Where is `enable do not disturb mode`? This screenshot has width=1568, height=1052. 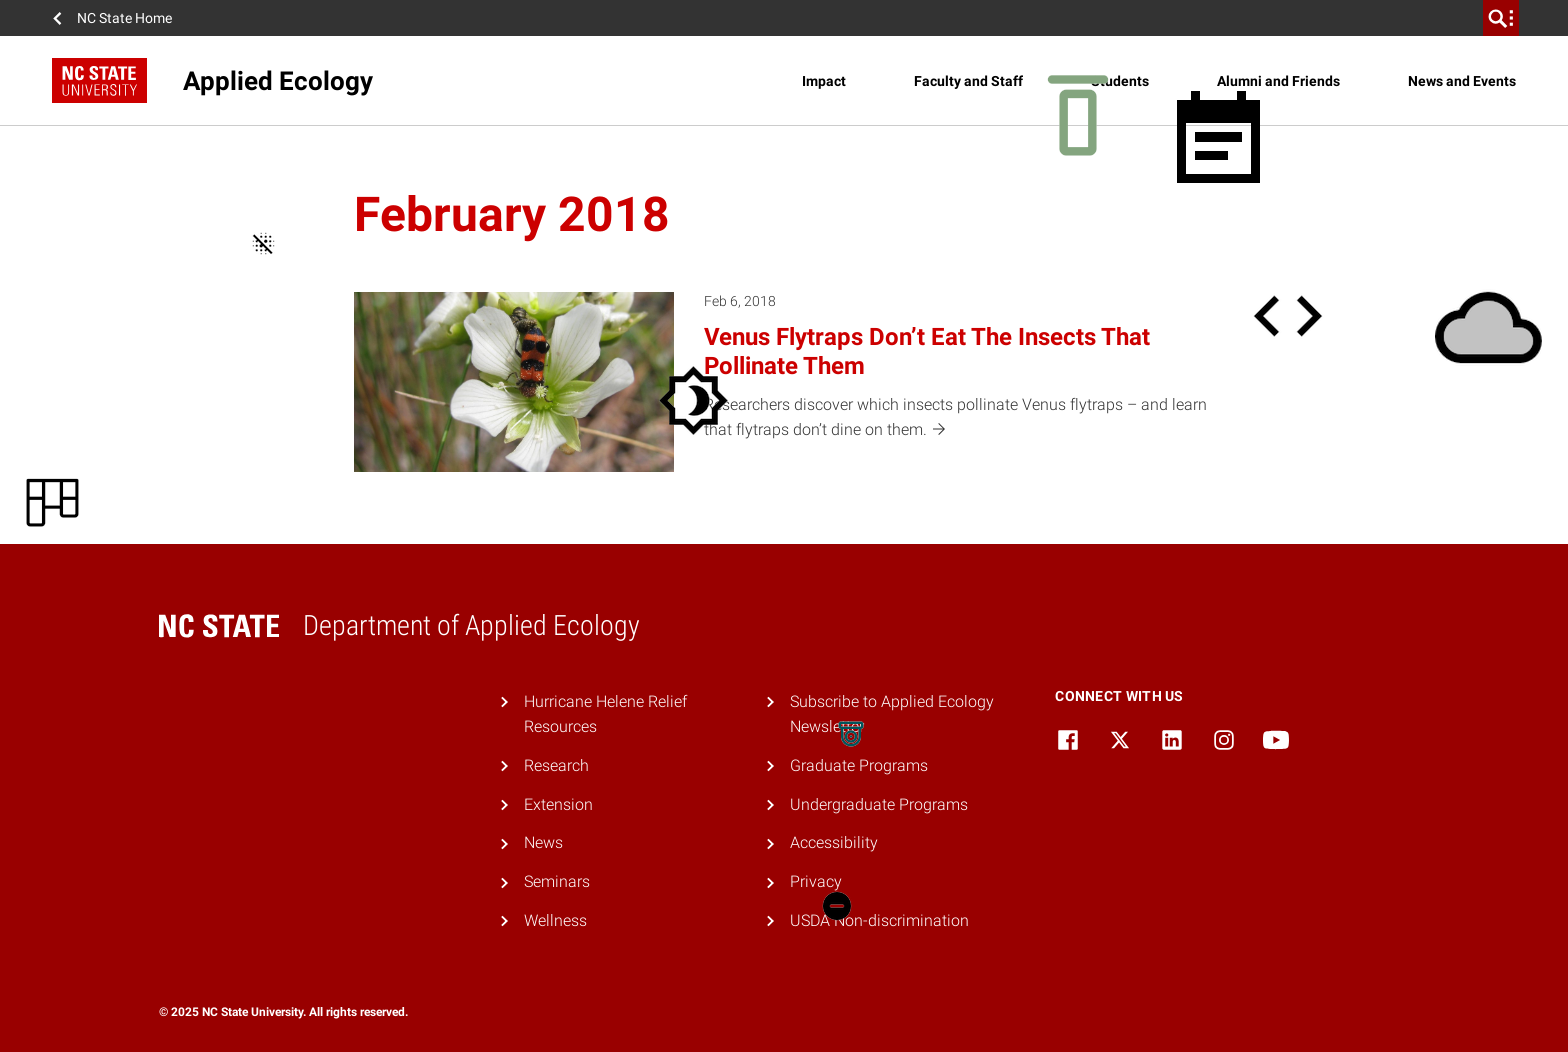 enable do not disturb mode is located at coordinates (837, 906).